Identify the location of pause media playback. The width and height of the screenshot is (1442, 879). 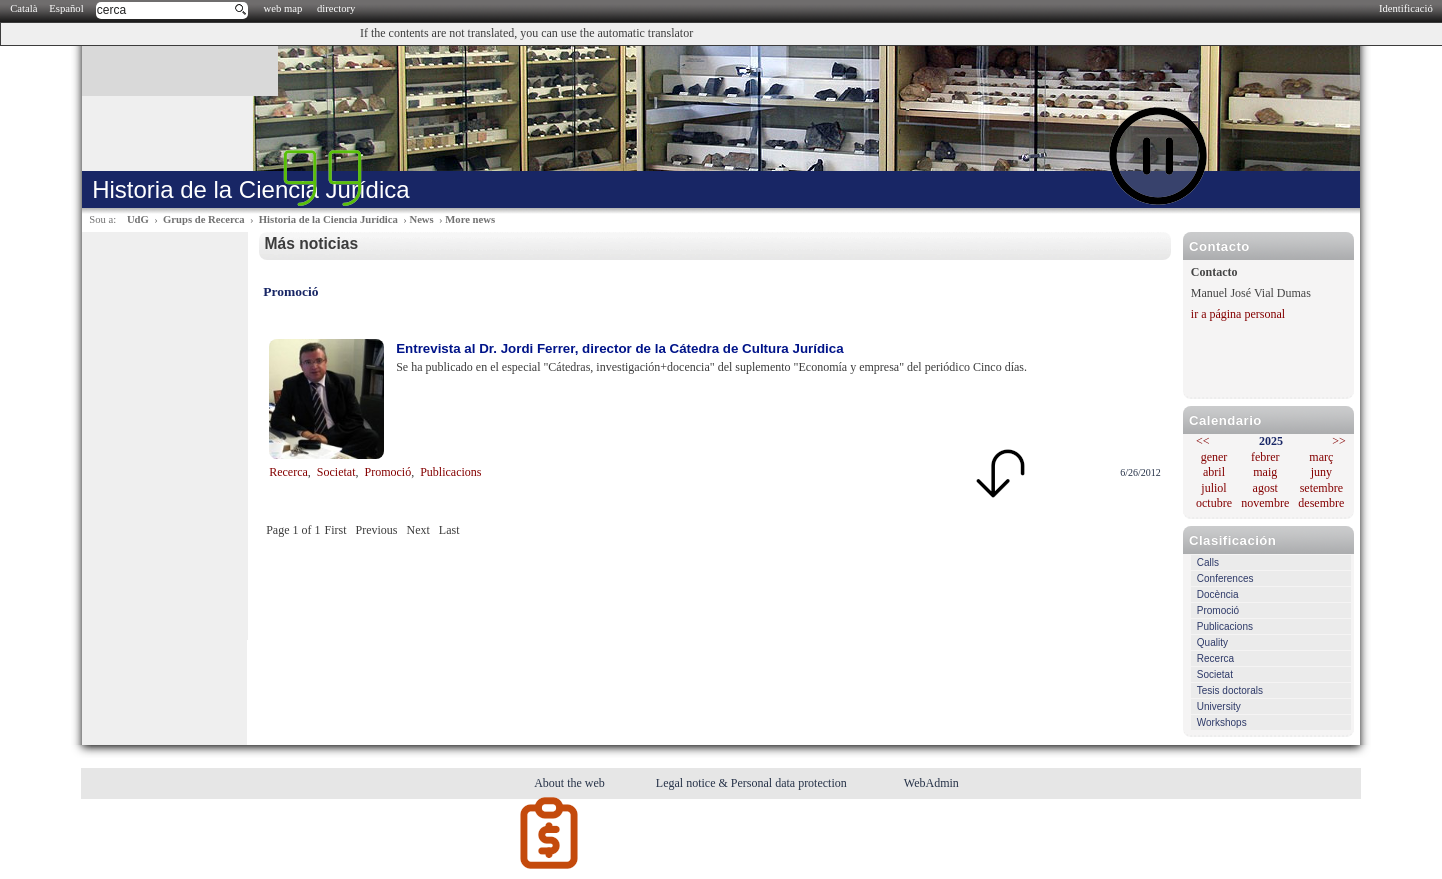
(1158, 156).